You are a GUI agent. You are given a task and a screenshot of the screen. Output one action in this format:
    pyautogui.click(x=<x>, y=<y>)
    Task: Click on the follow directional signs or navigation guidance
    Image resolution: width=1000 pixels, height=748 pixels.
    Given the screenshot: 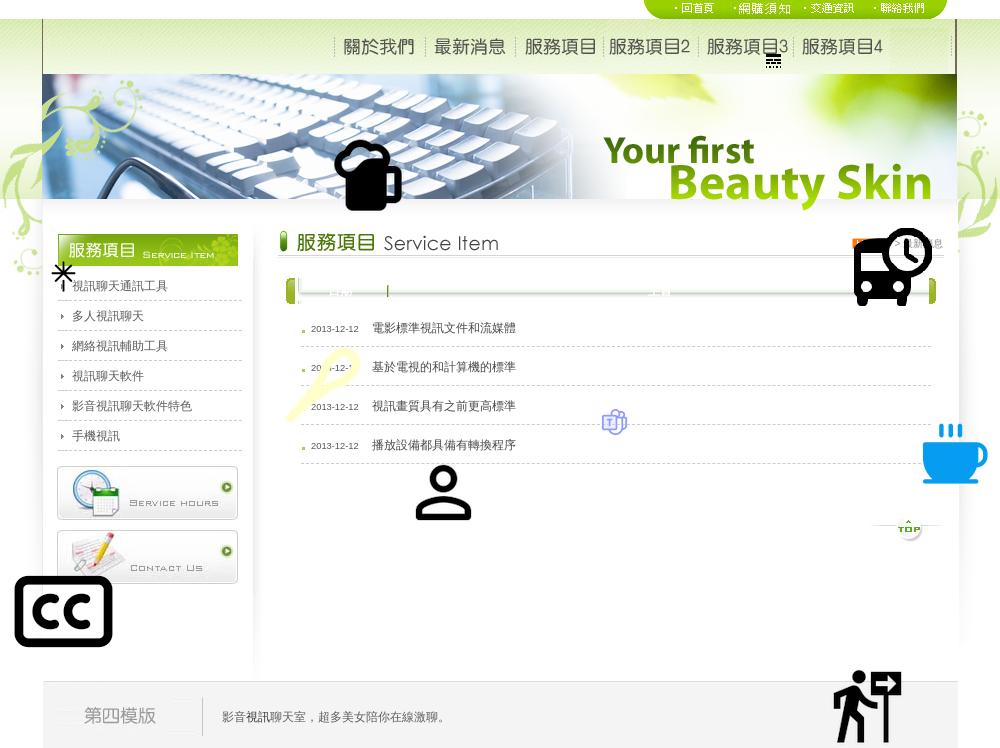 What is the action you would take?
    pyautogui.click(x=867, y=705)
    